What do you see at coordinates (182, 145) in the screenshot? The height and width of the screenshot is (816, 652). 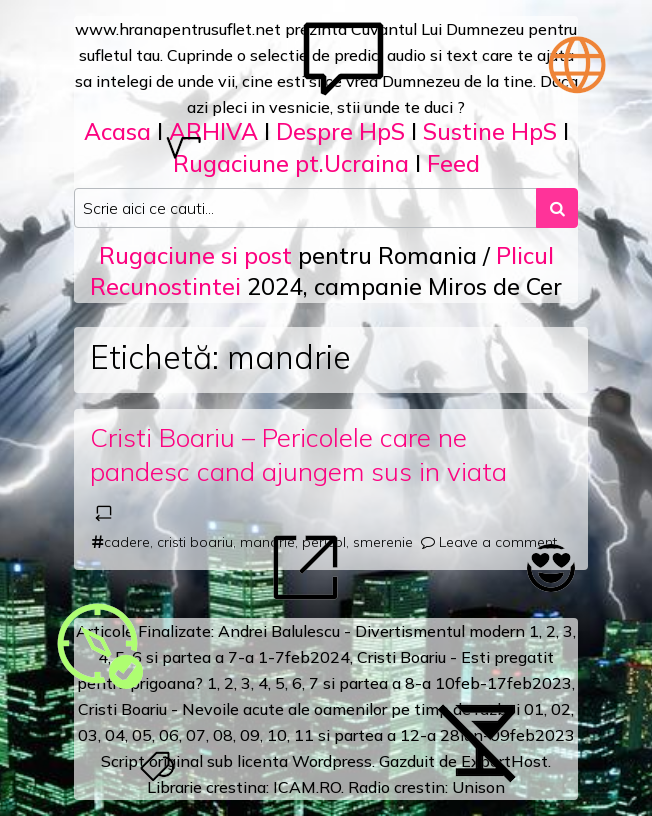 I see `enter or calculate a square root value` at bounding box center [182, 145].